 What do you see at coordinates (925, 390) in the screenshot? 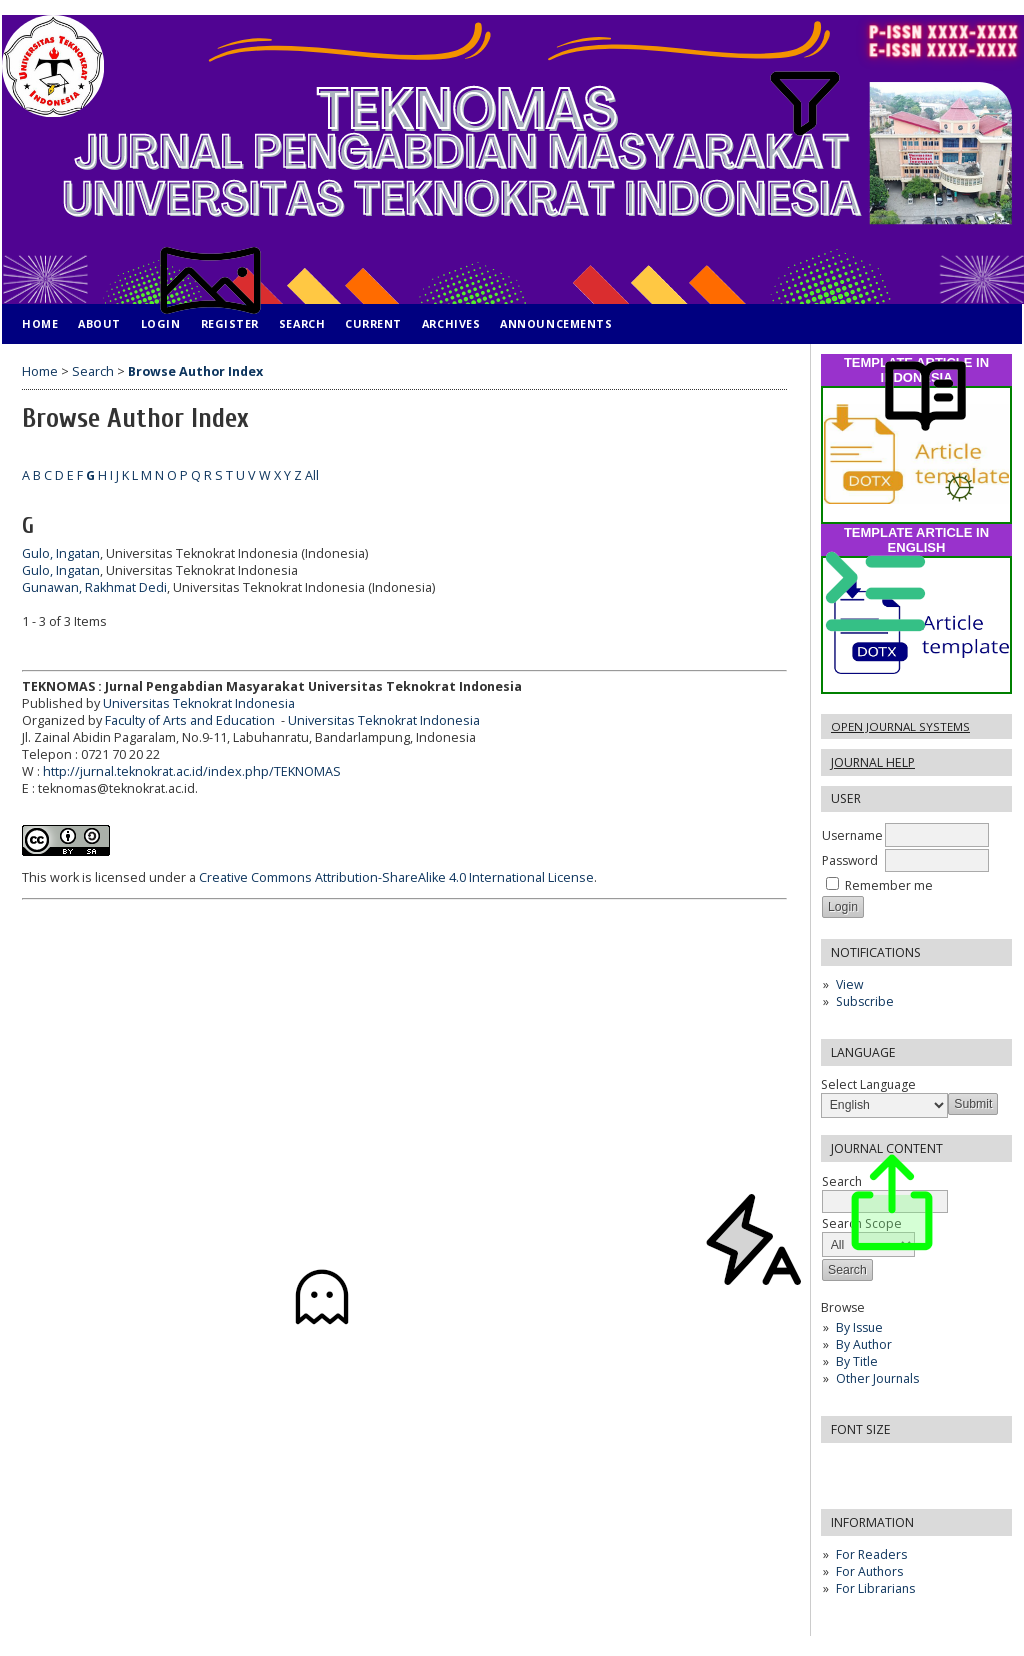
I see `open reading mode or e-reader` at bounding box center [925, 390].